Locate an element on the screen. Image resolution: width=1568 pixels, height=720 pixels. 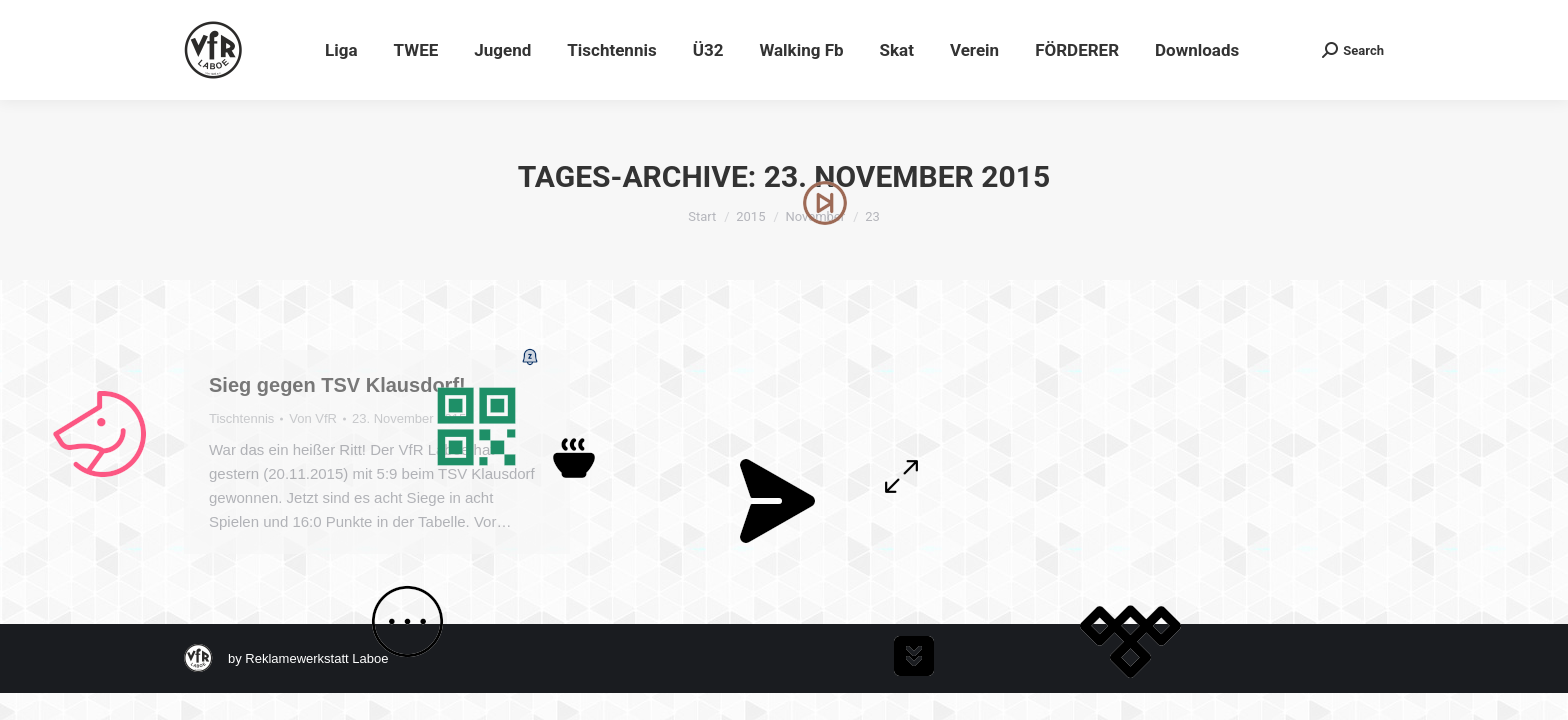
send a message is located at coordinates (773, 501).